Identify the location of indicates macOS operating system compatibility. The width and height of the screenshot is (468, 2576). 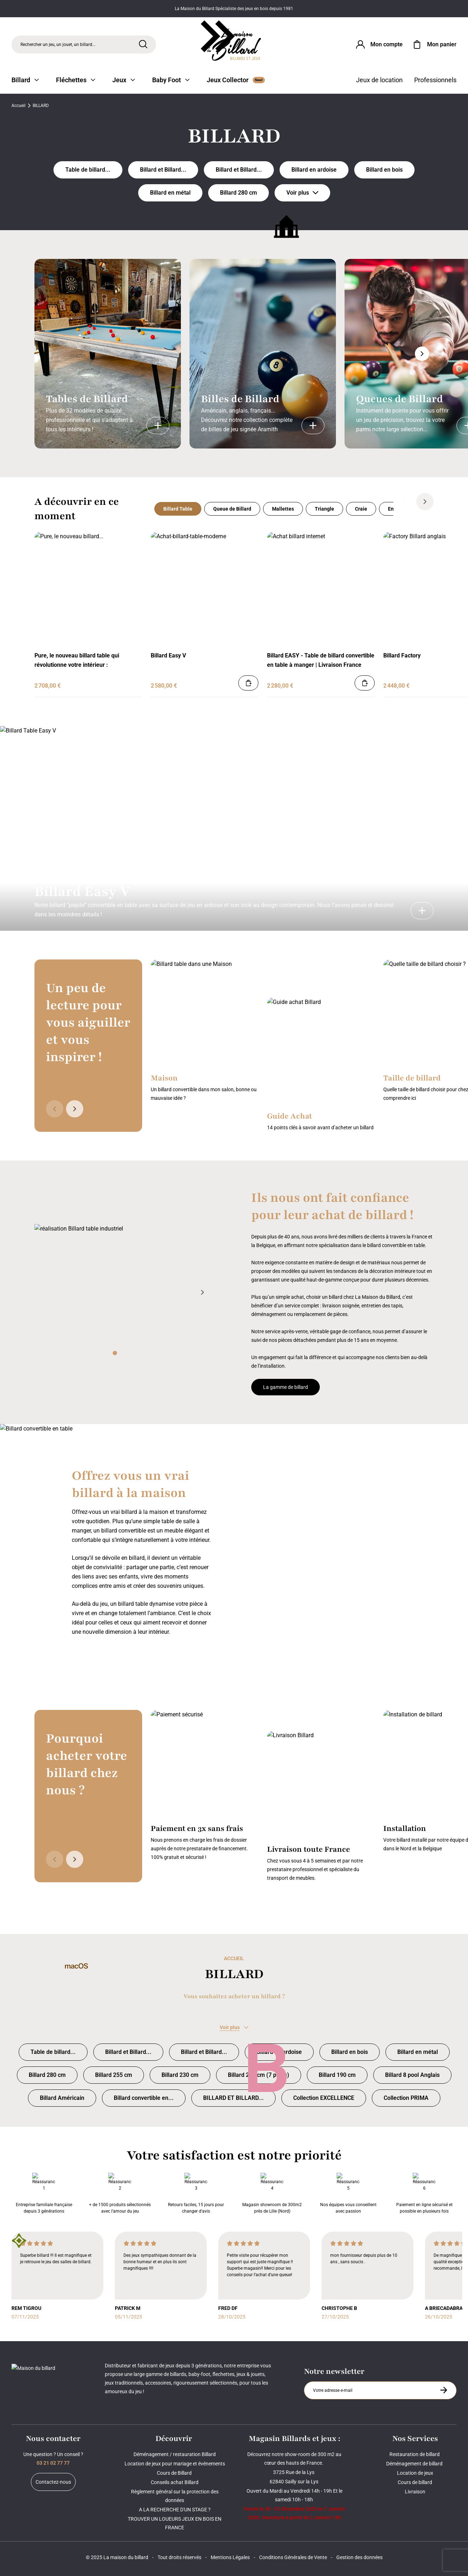
(76, 1966).